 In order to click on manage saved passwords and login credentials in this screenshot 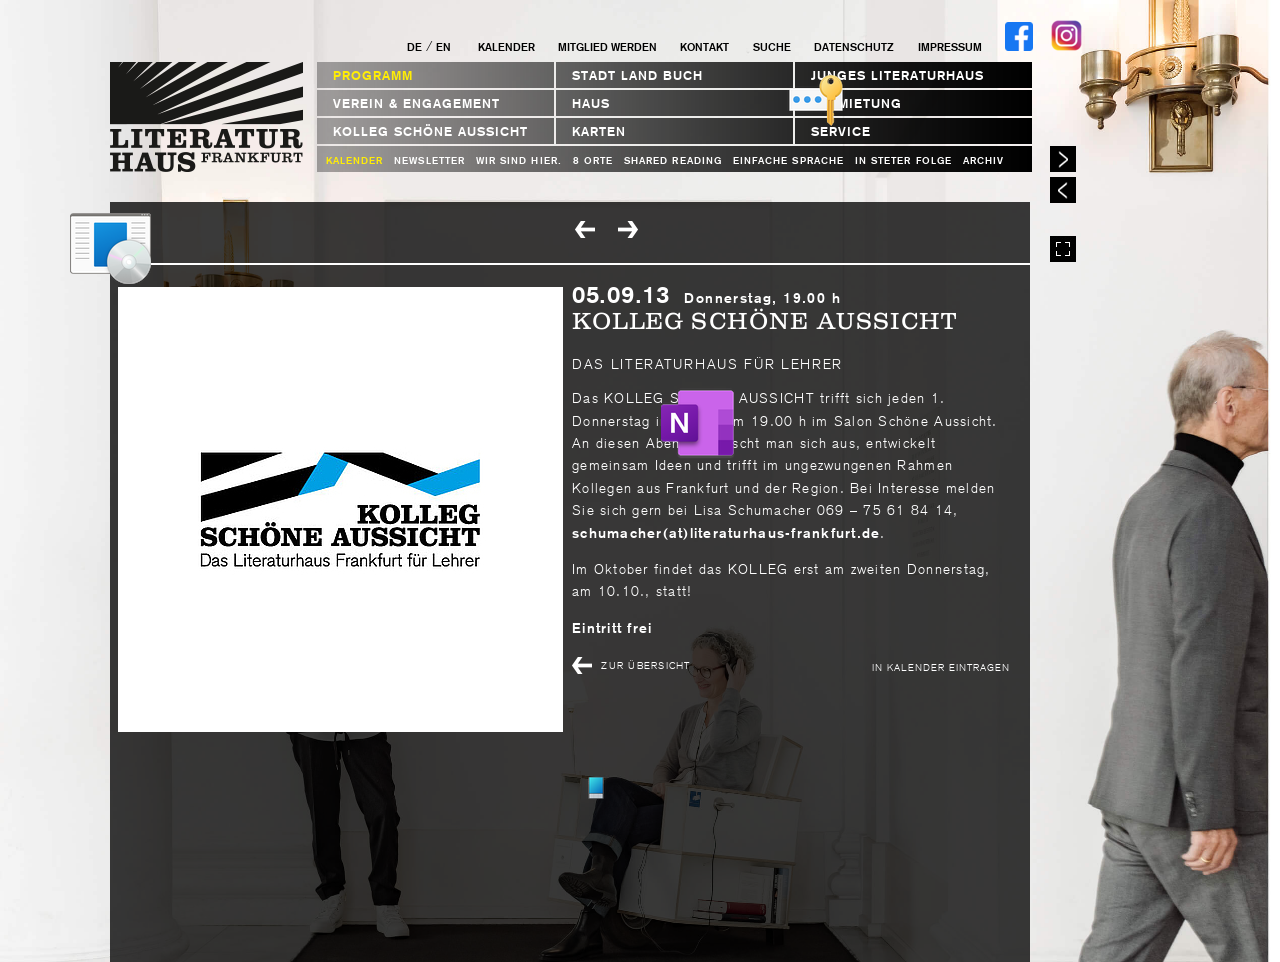, I will do `click(816, 100)`.